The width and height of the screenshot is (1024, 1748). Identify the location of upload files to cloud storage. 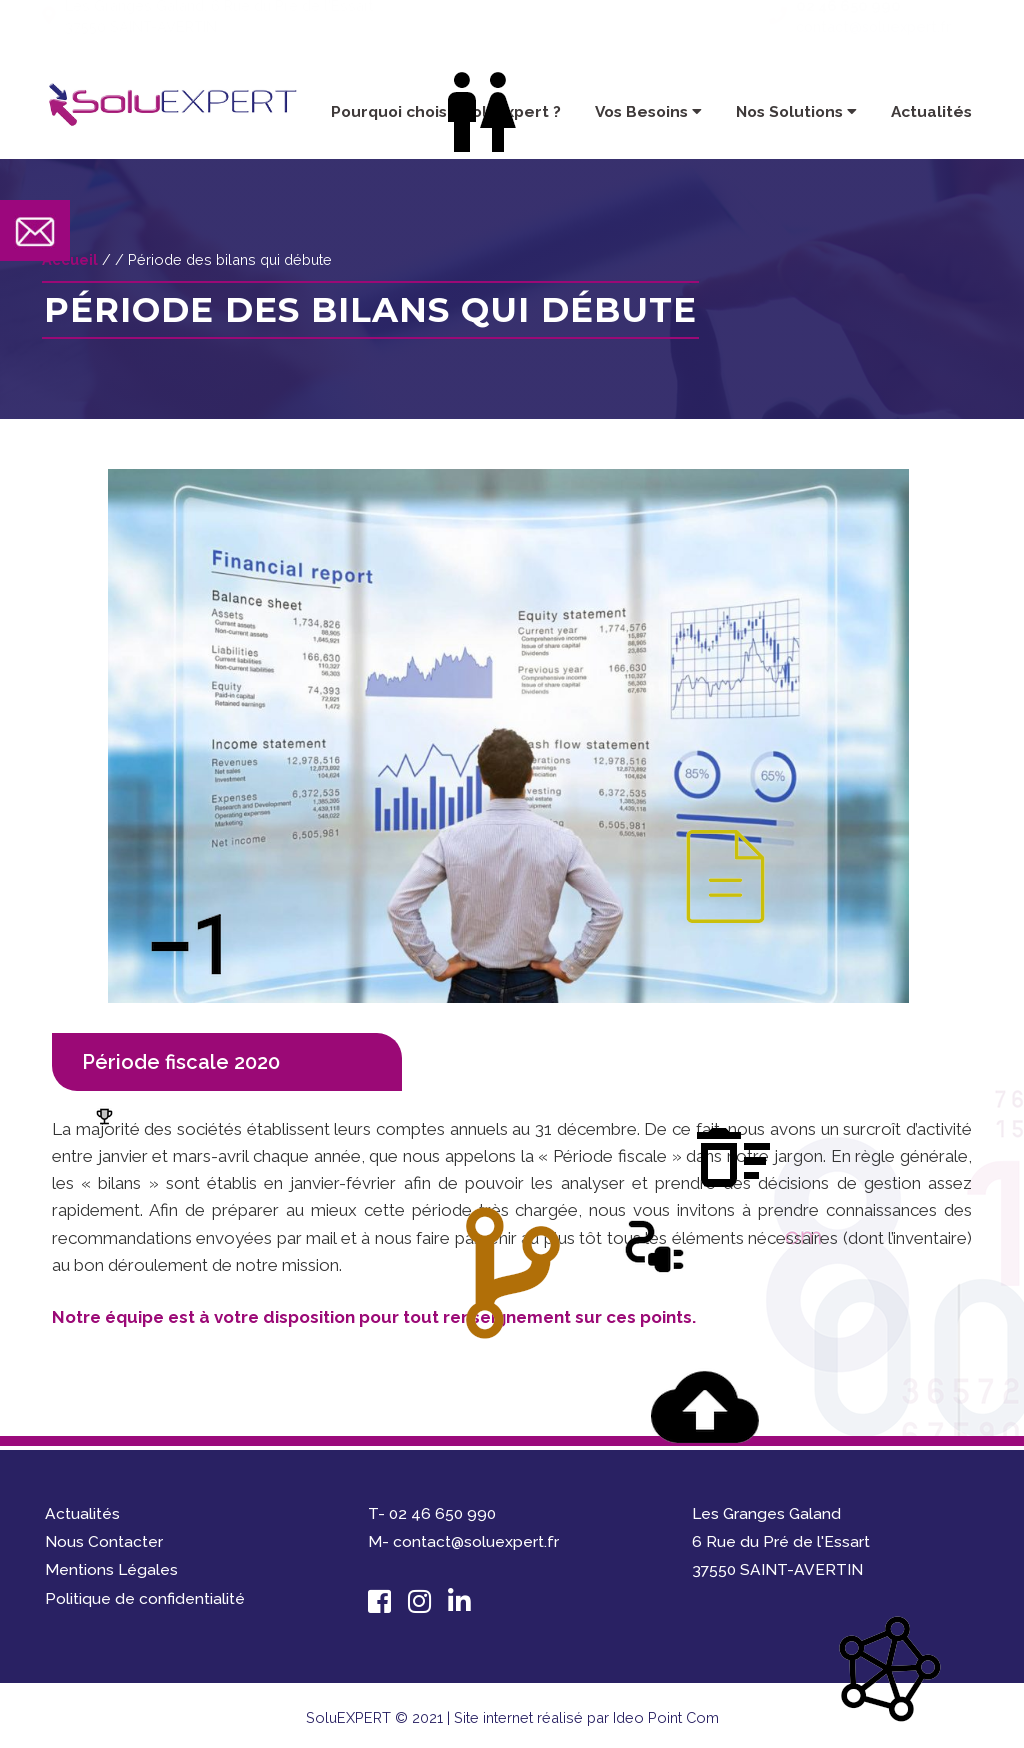
(705, 1407).